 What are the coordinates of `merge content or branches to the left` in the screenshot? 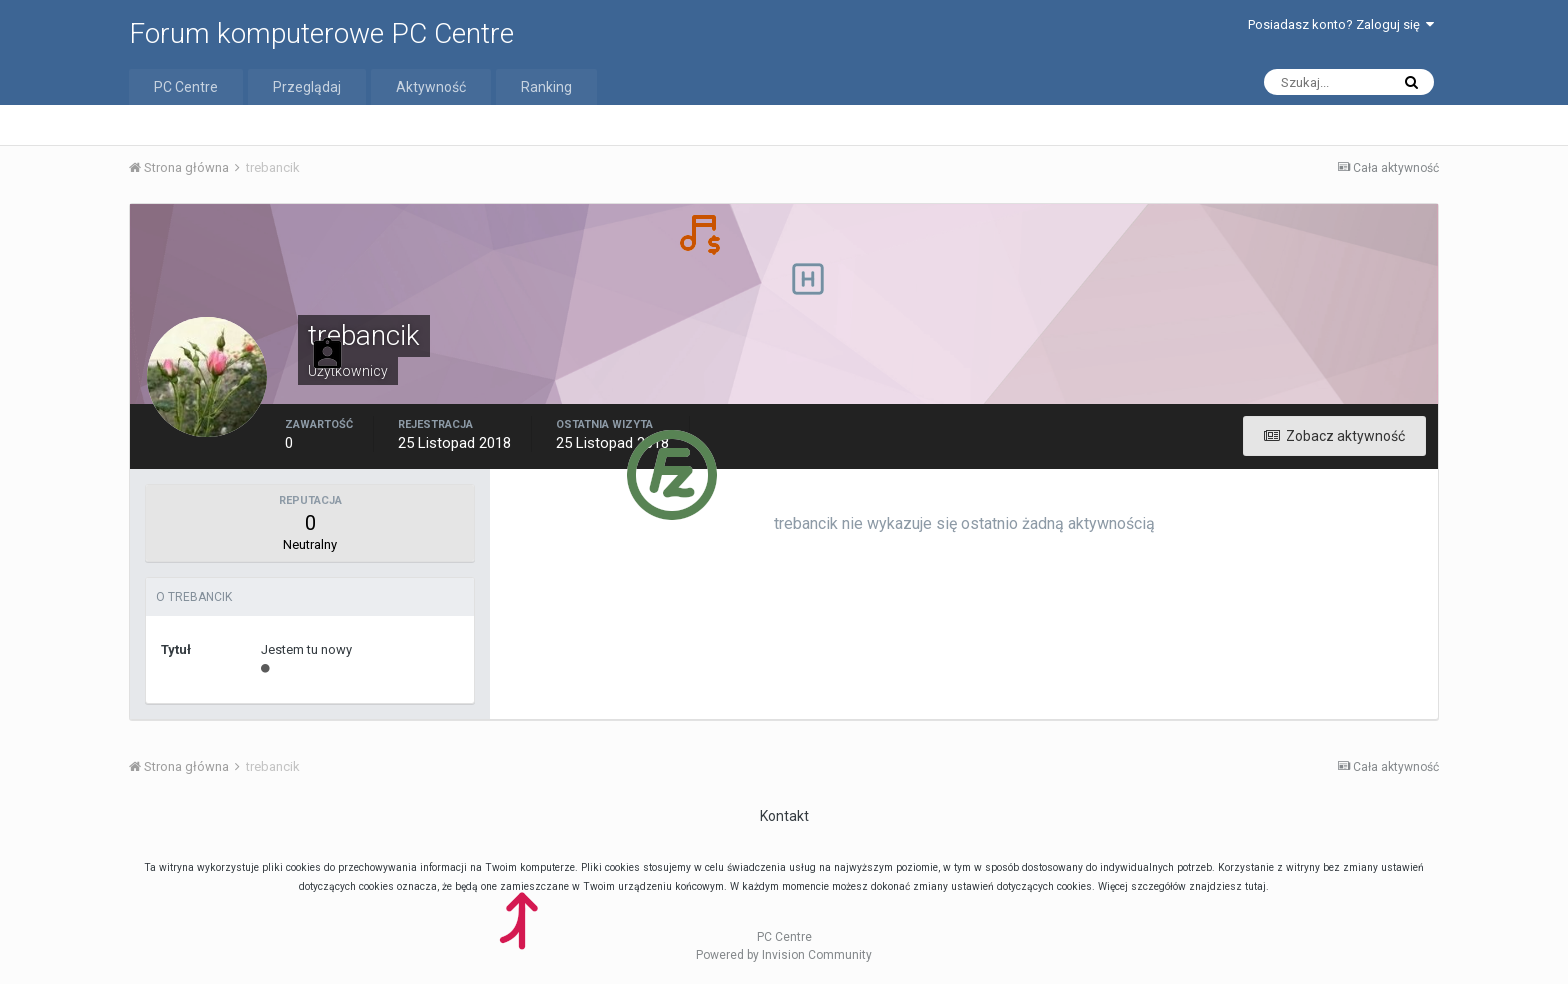 It's located at (522, 921).